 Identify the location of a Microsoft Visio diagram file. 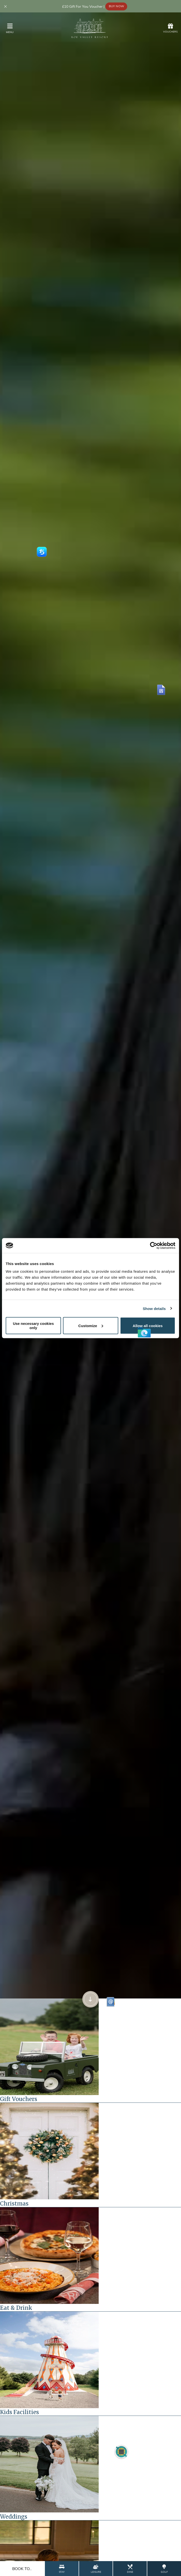
(161, 690).